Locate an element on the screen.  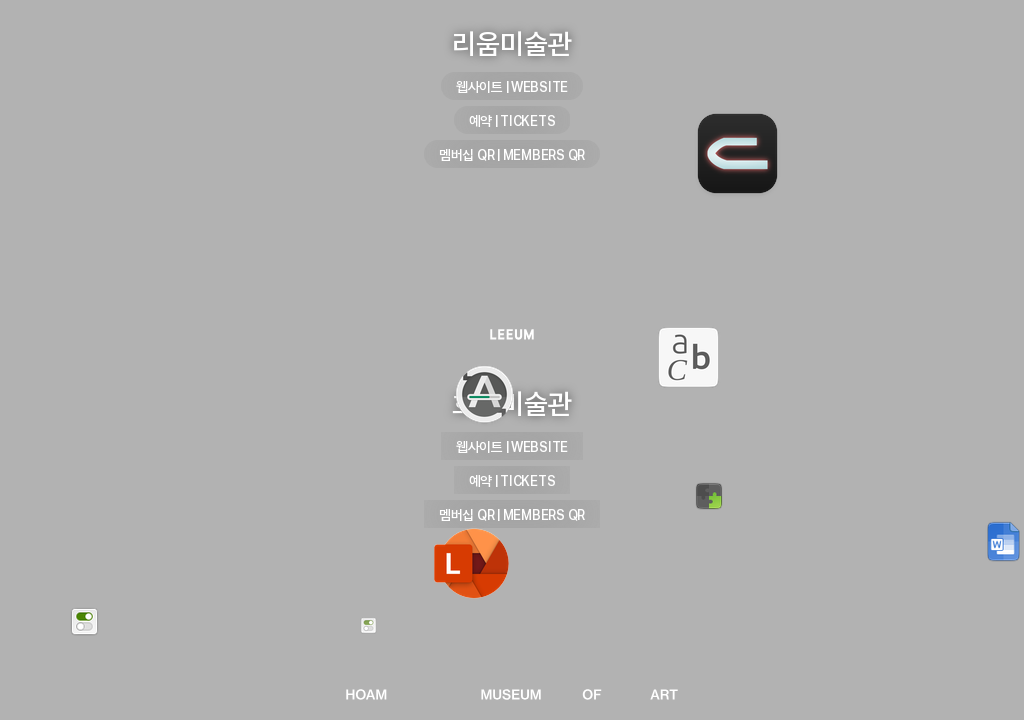
open the font viewer application is located at coordinates (688, 357).